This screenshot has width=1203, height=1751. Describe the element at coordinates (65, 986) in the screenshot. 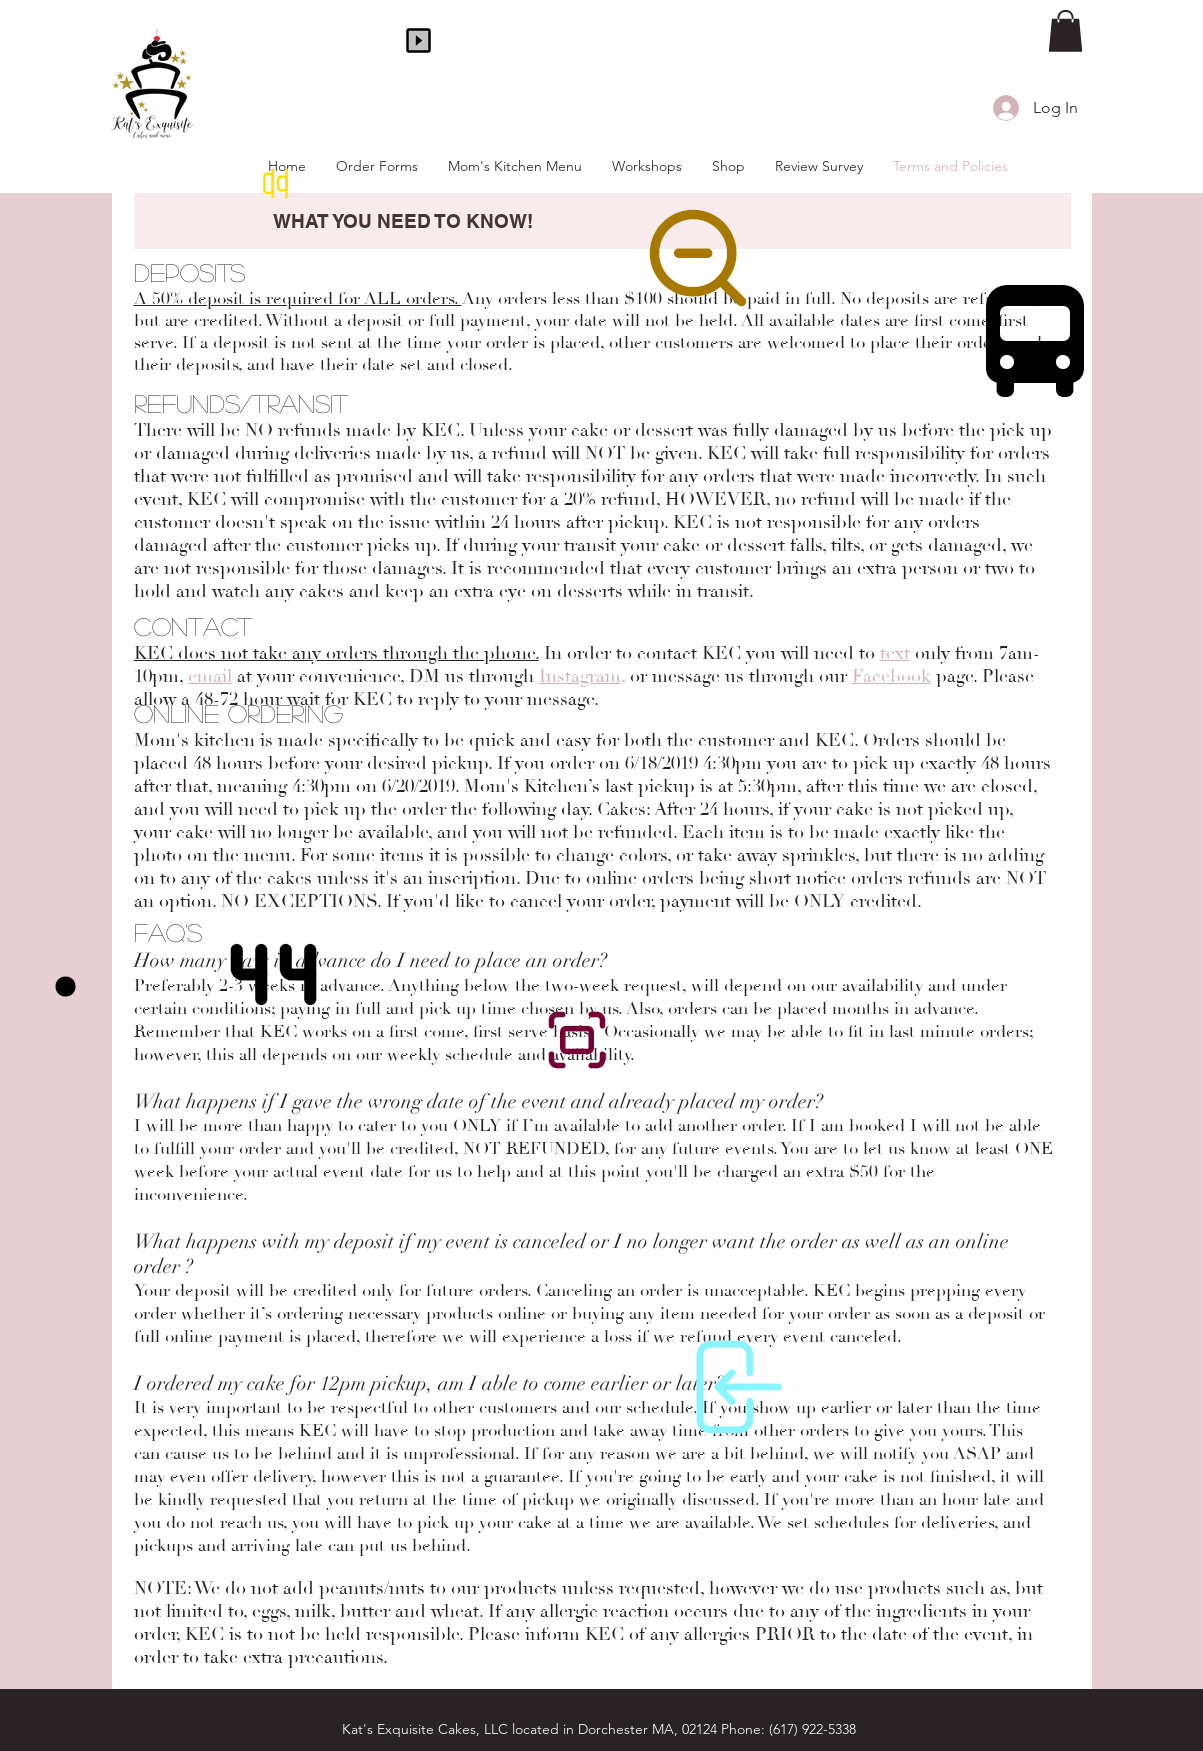

I see `indicates an unread notification or new item` at that location.